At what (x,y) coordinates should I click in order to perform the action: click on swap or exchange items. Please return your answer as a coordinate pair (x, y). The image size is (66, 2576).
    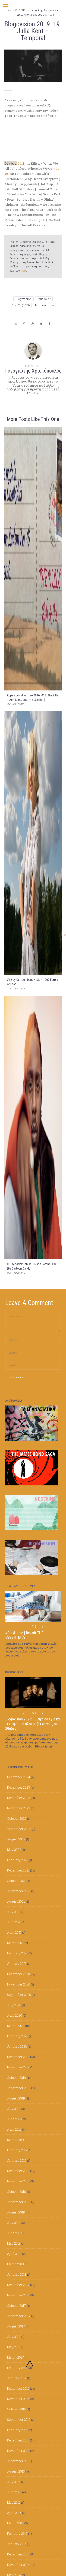
    Looking at the image, I should click on (64, 935).